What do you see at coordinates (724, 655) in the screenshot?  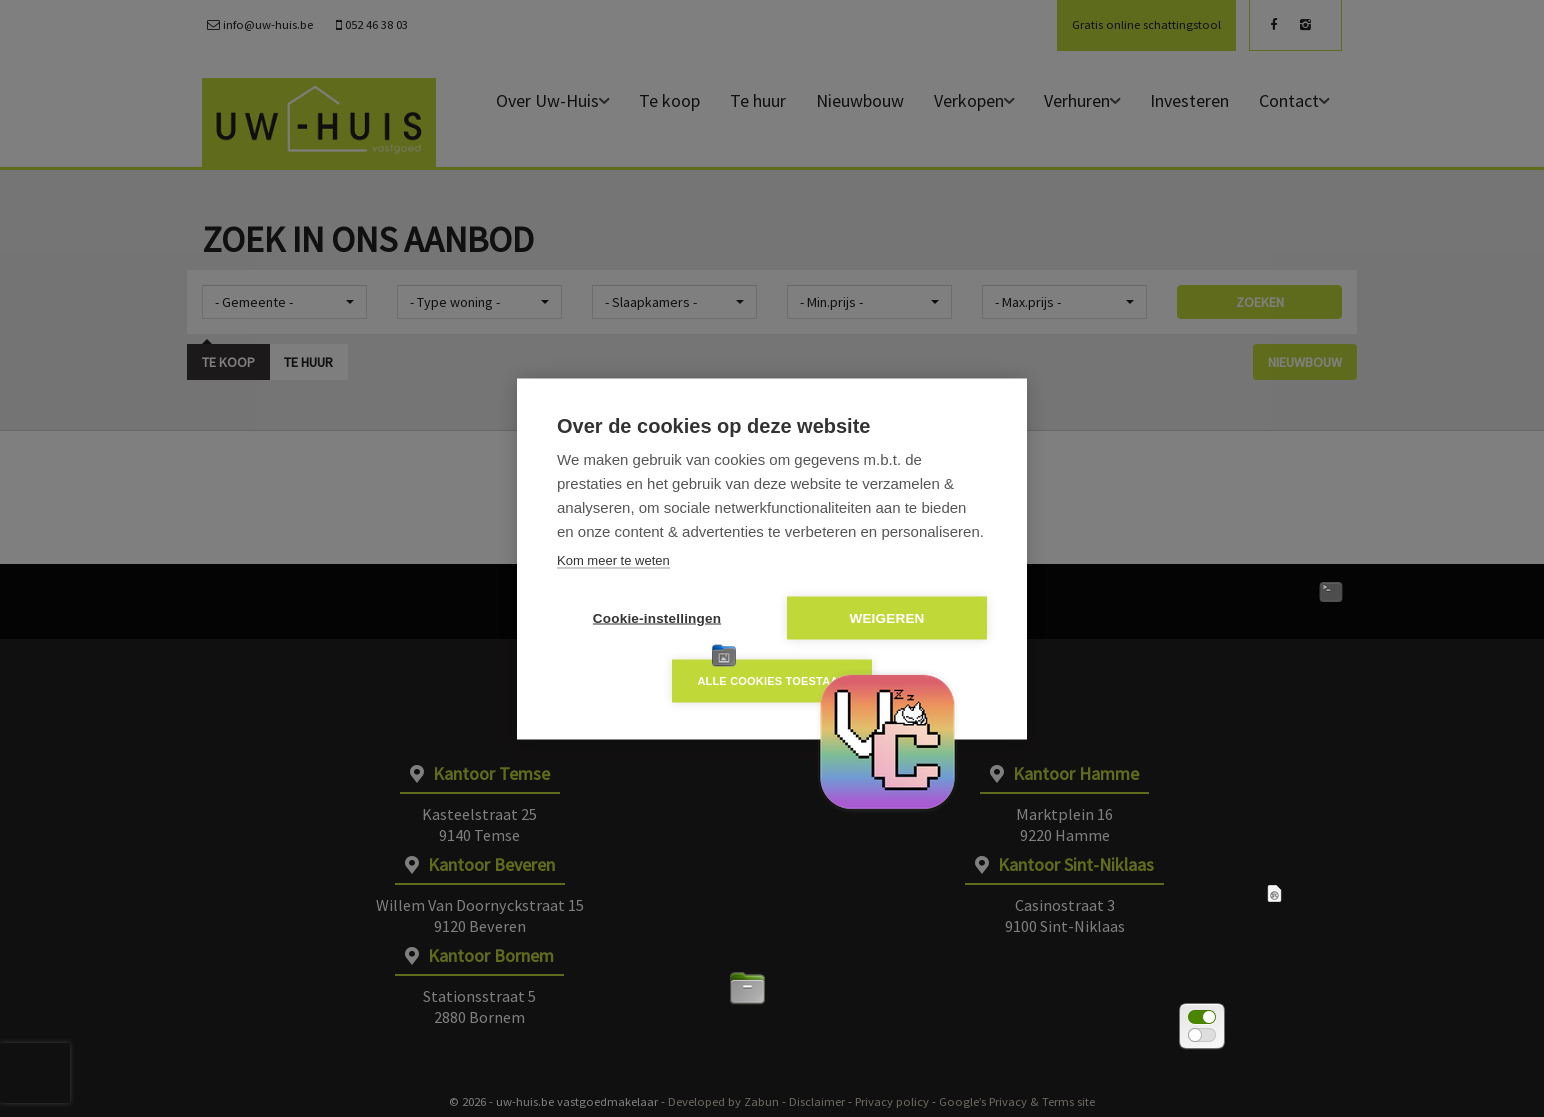 I see `open your pictures folder` at bounding box center [724, 655].